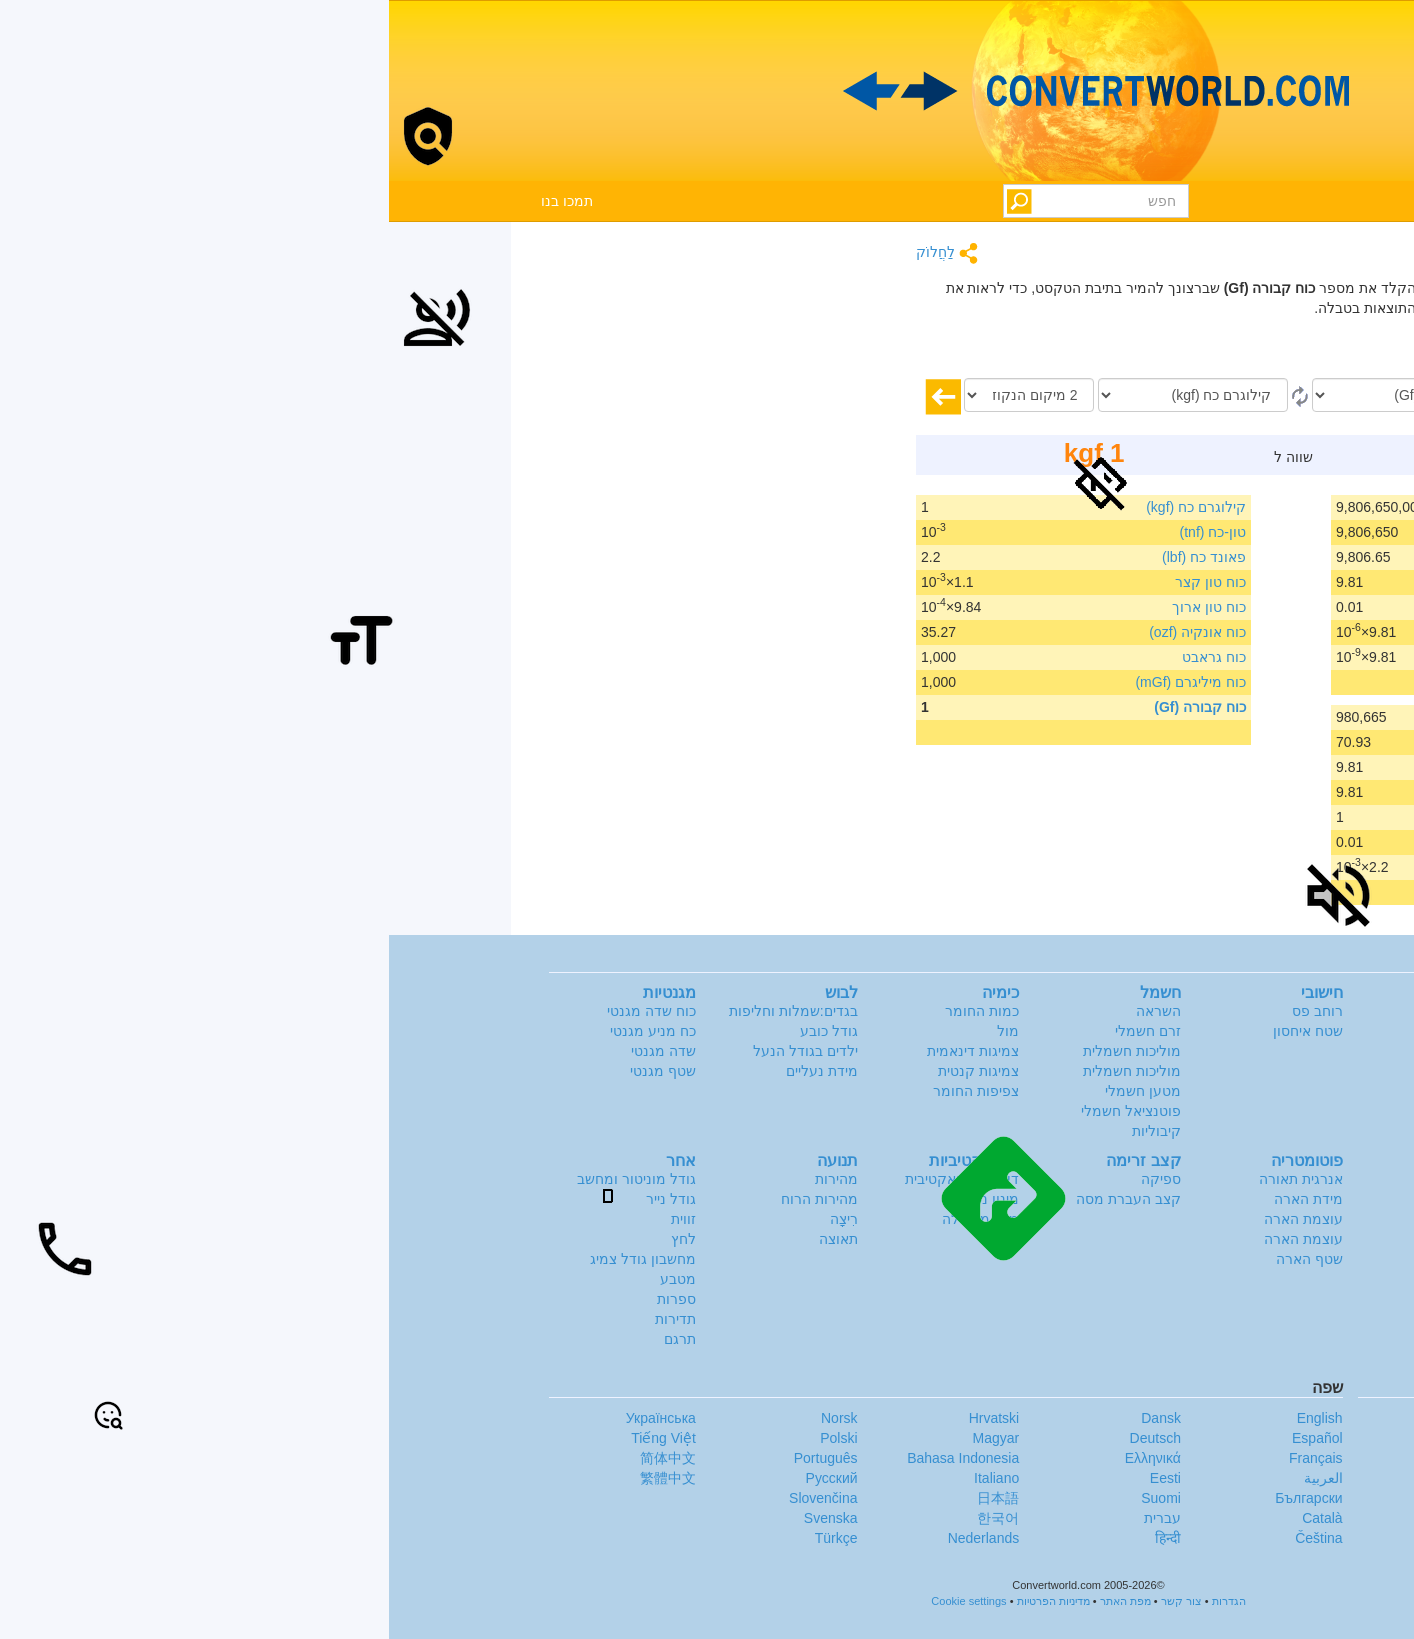 This screenshot has width=1414, height=1639. Describe the element at coordinates (428, 136) in the screenshot. I see `view privacy policy or terms` at that location.